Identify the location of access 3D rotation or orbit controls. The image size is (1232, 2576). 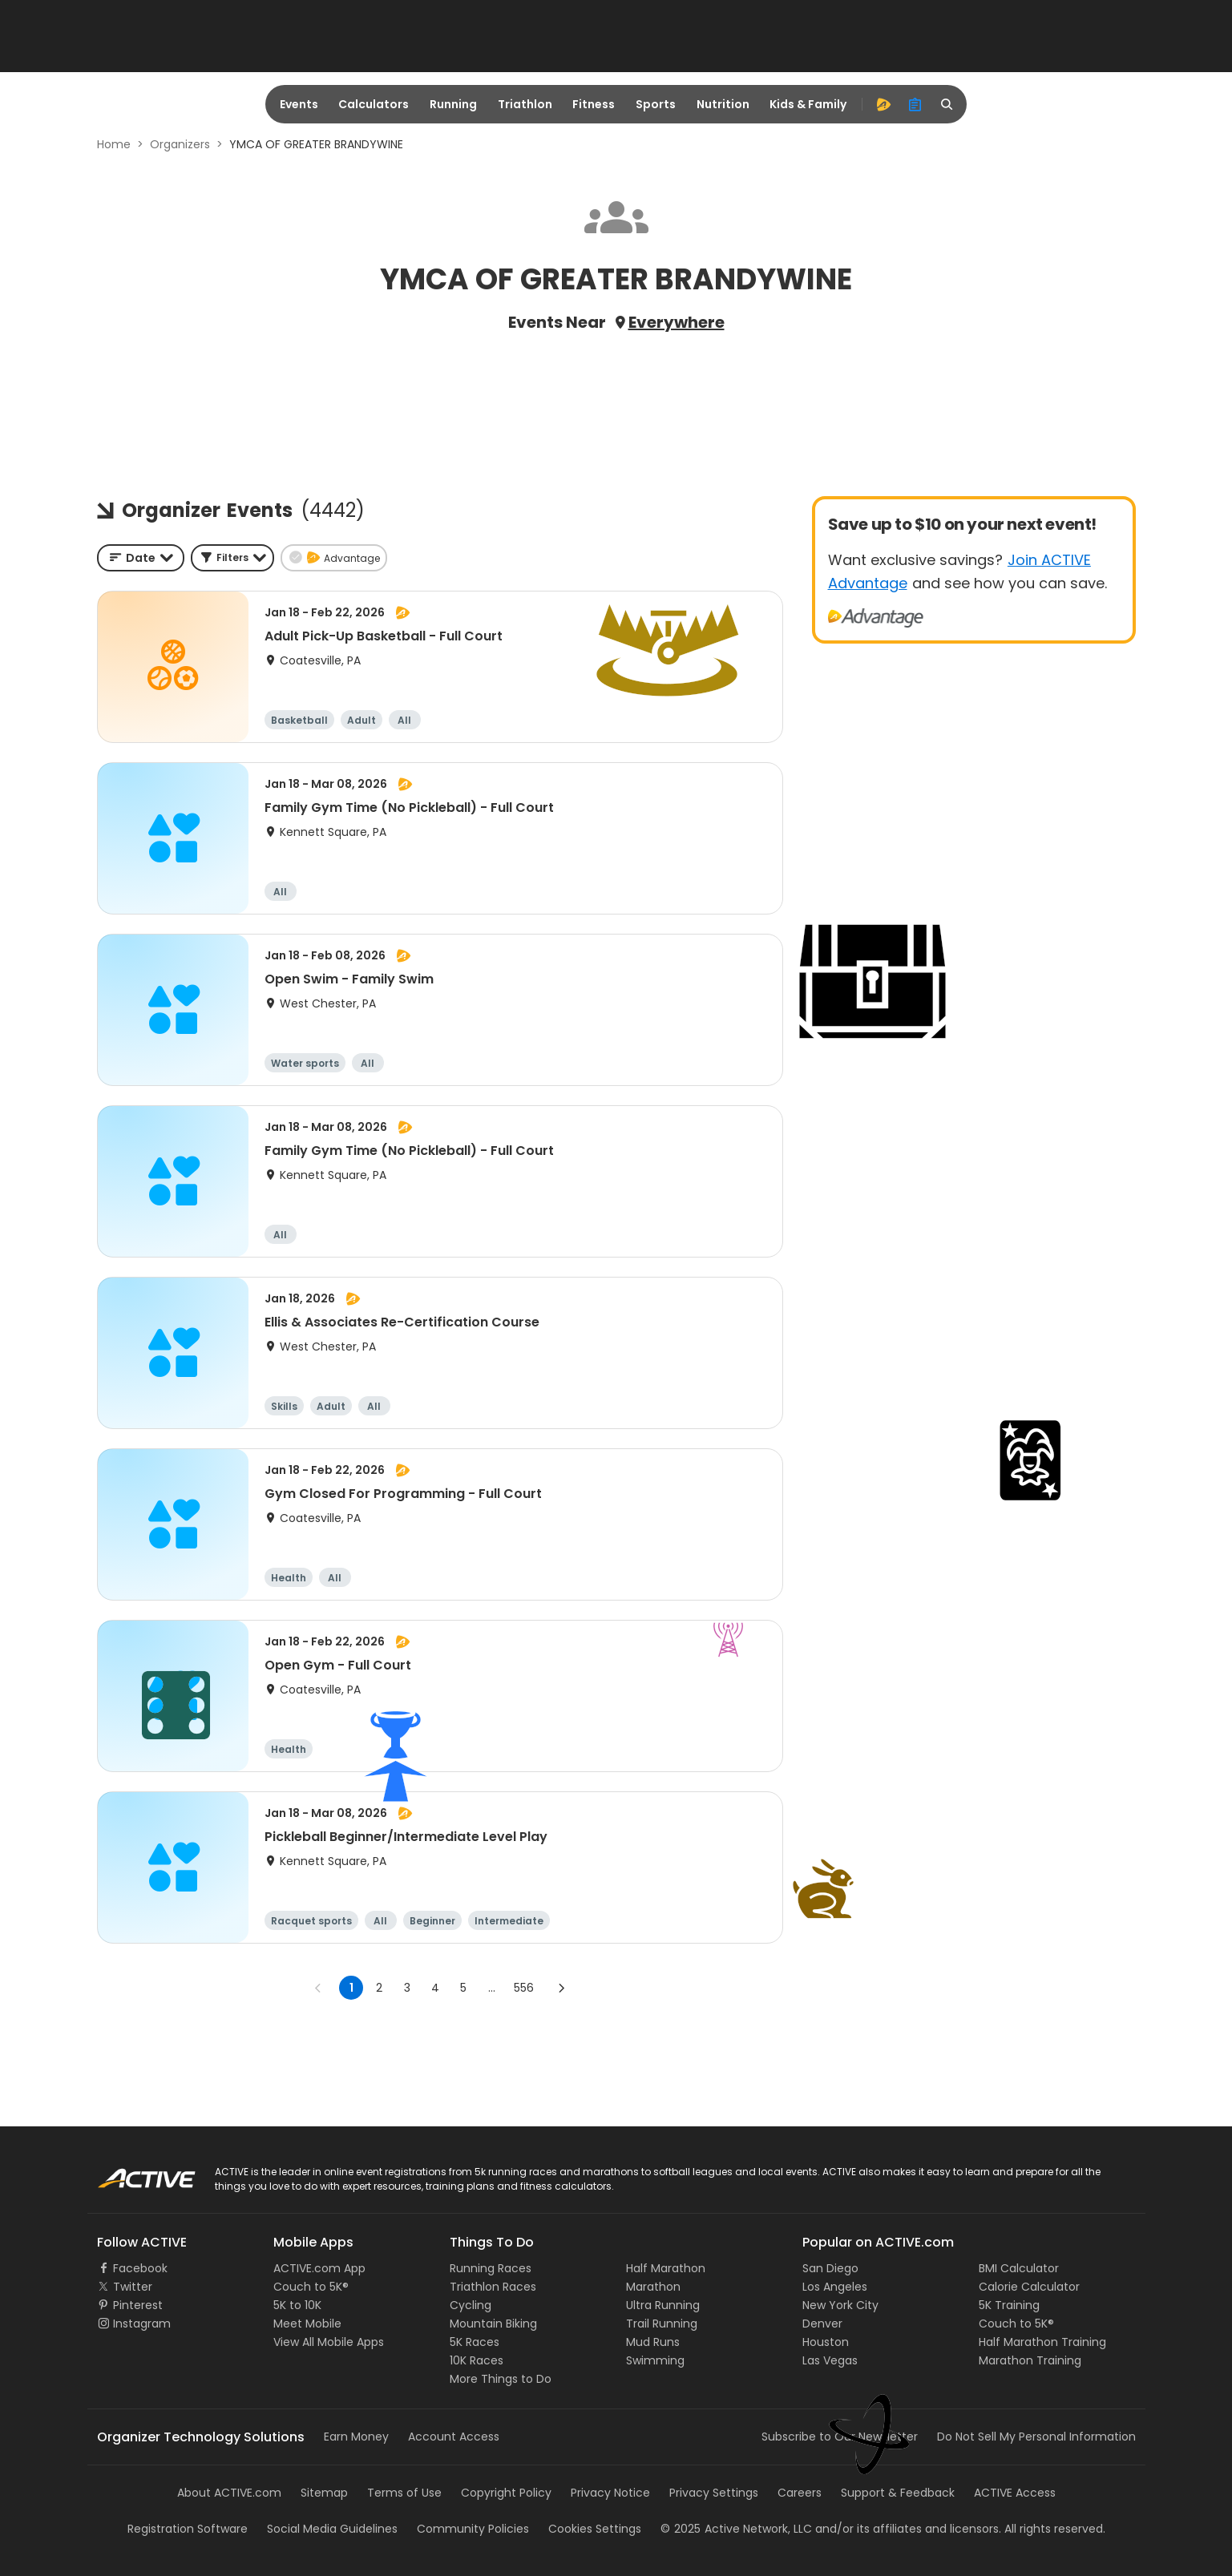
(870, 2434).